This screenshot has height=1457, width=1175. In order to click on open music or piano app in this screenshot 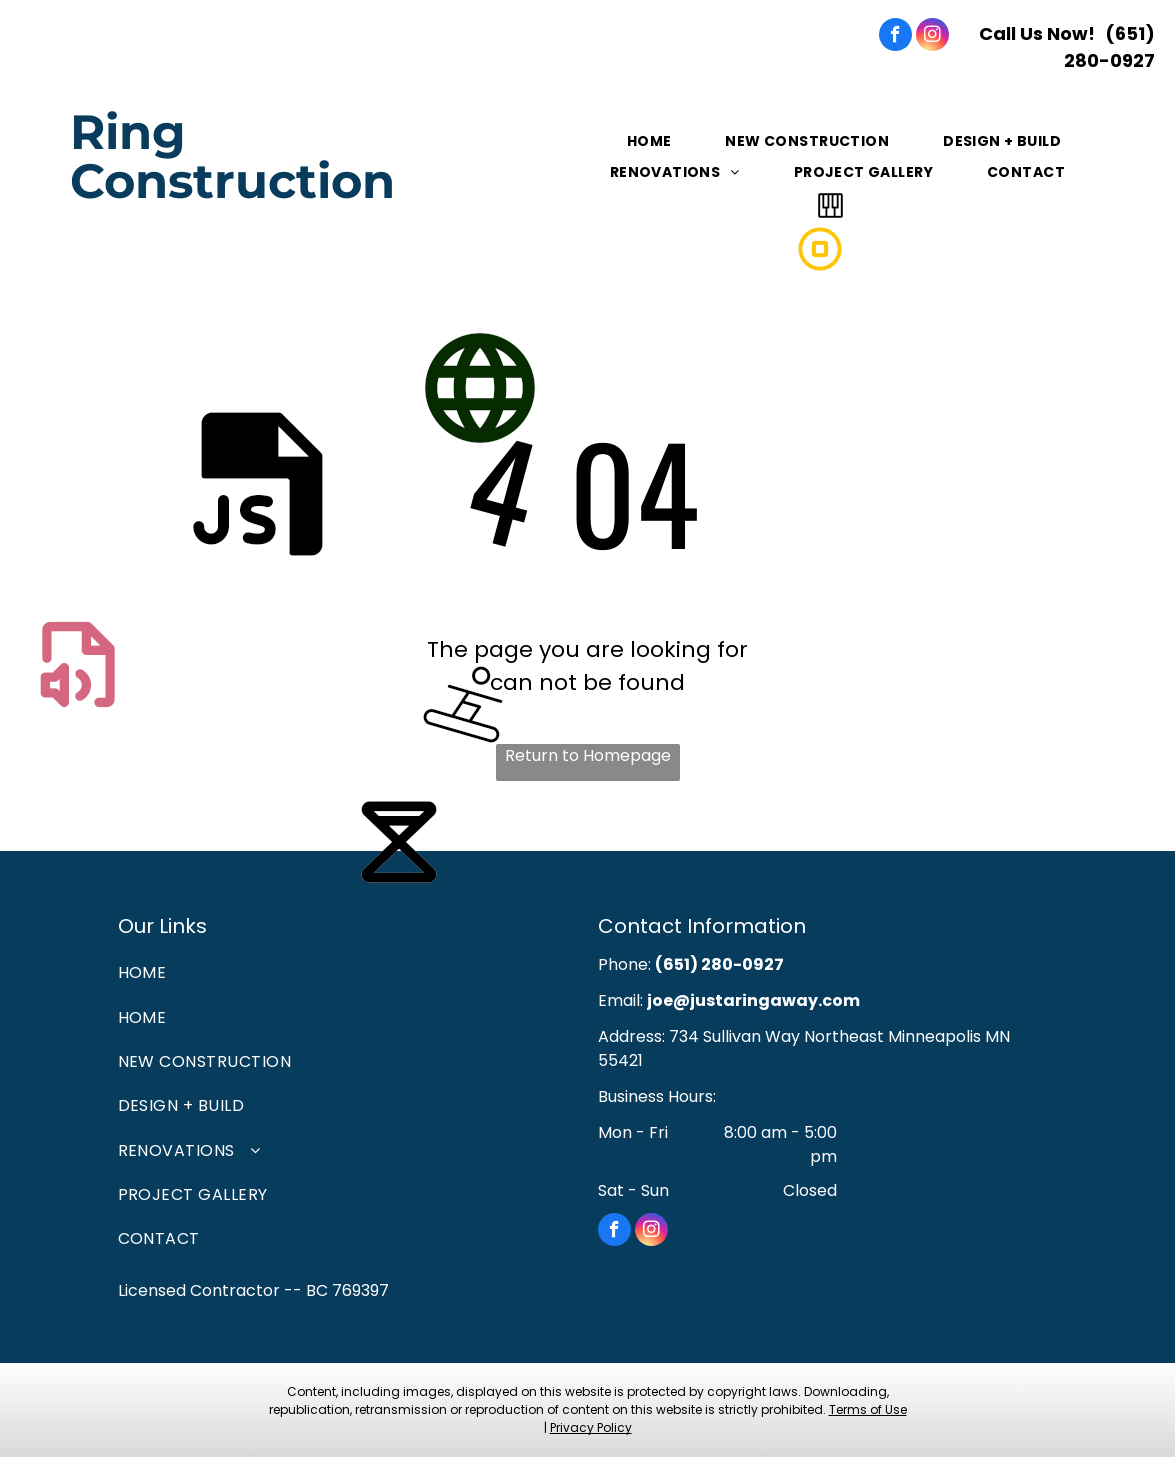, I will do `click(830, 205)`.